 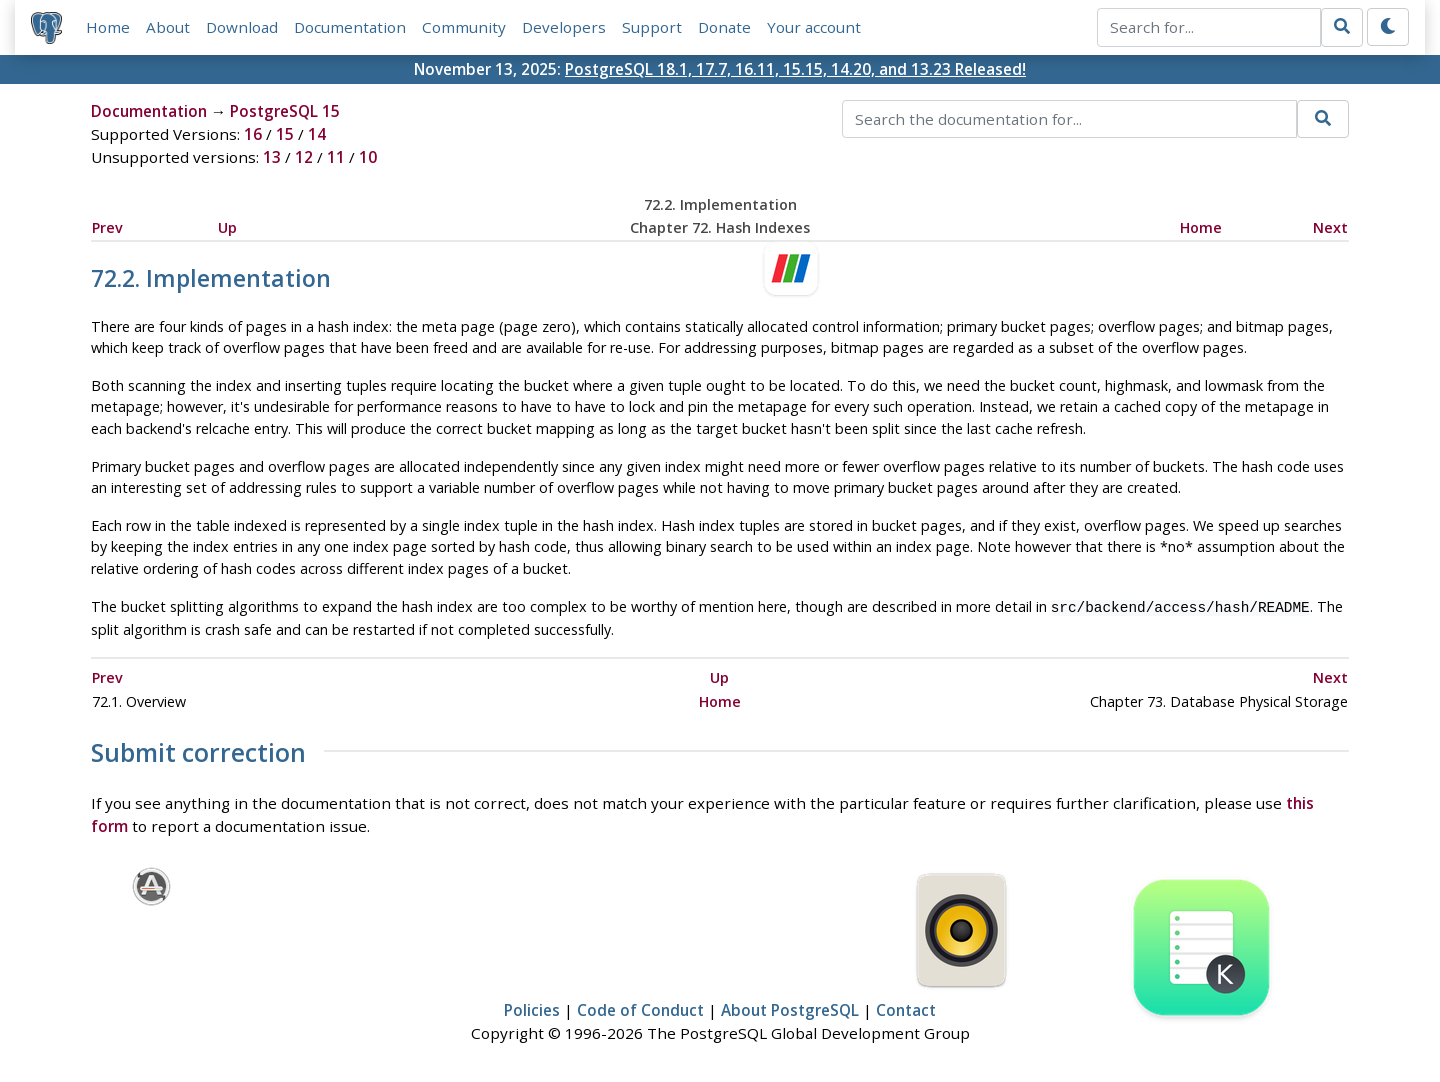 I want to click on open rhythmbox music player, so click(x=961, y=930).